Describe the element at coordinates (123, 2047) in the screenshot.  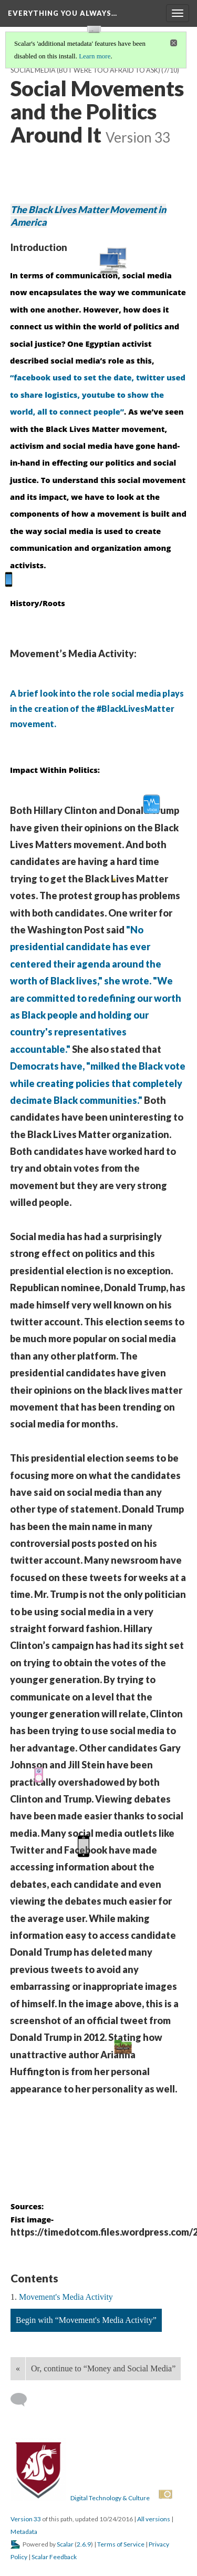
I see `open minecraft game files folder` at that location.